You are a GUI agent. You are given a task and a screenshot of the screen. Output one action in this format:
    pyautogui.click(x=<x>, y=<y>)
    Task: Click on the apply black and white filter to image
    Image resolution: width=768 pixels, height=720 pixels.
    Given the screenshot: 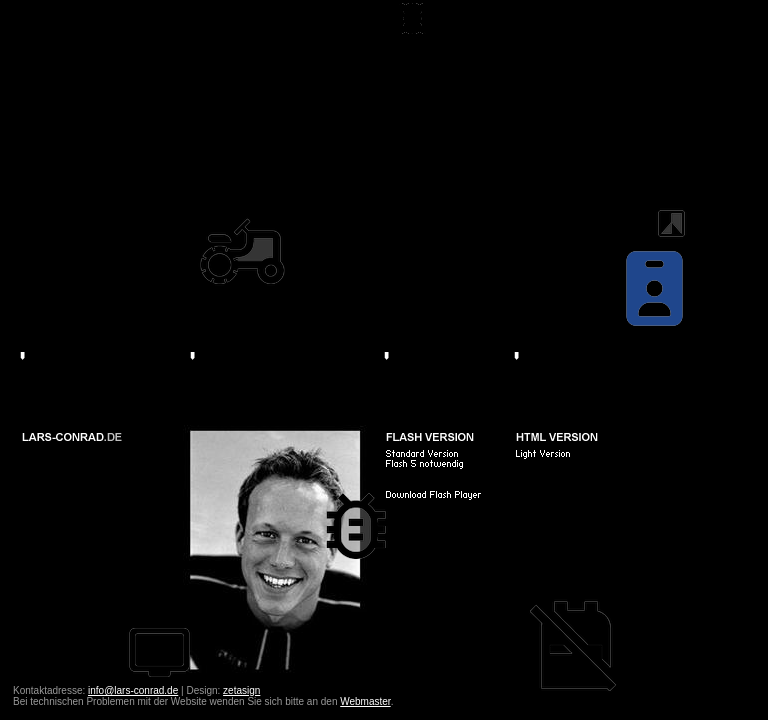 What is the action you would take?
    pyautogui.click(x=671, y=223)
    